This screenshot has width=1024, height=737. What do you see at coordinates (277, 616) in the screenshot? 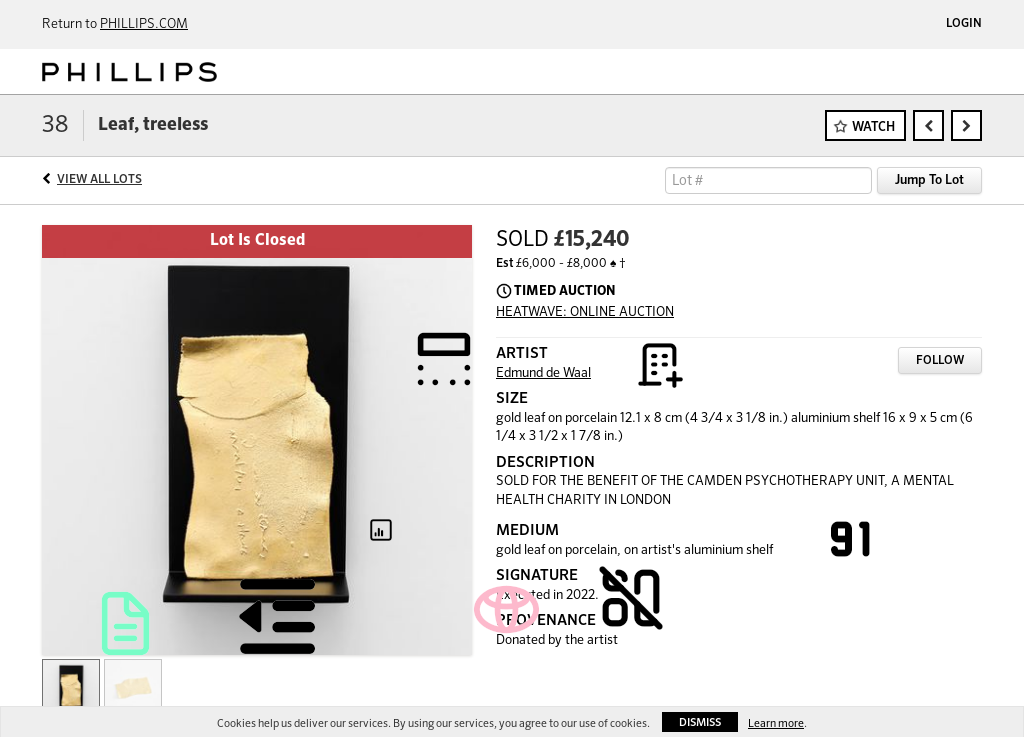
I see `decrease text indentation` at bounding box center [277, 616].